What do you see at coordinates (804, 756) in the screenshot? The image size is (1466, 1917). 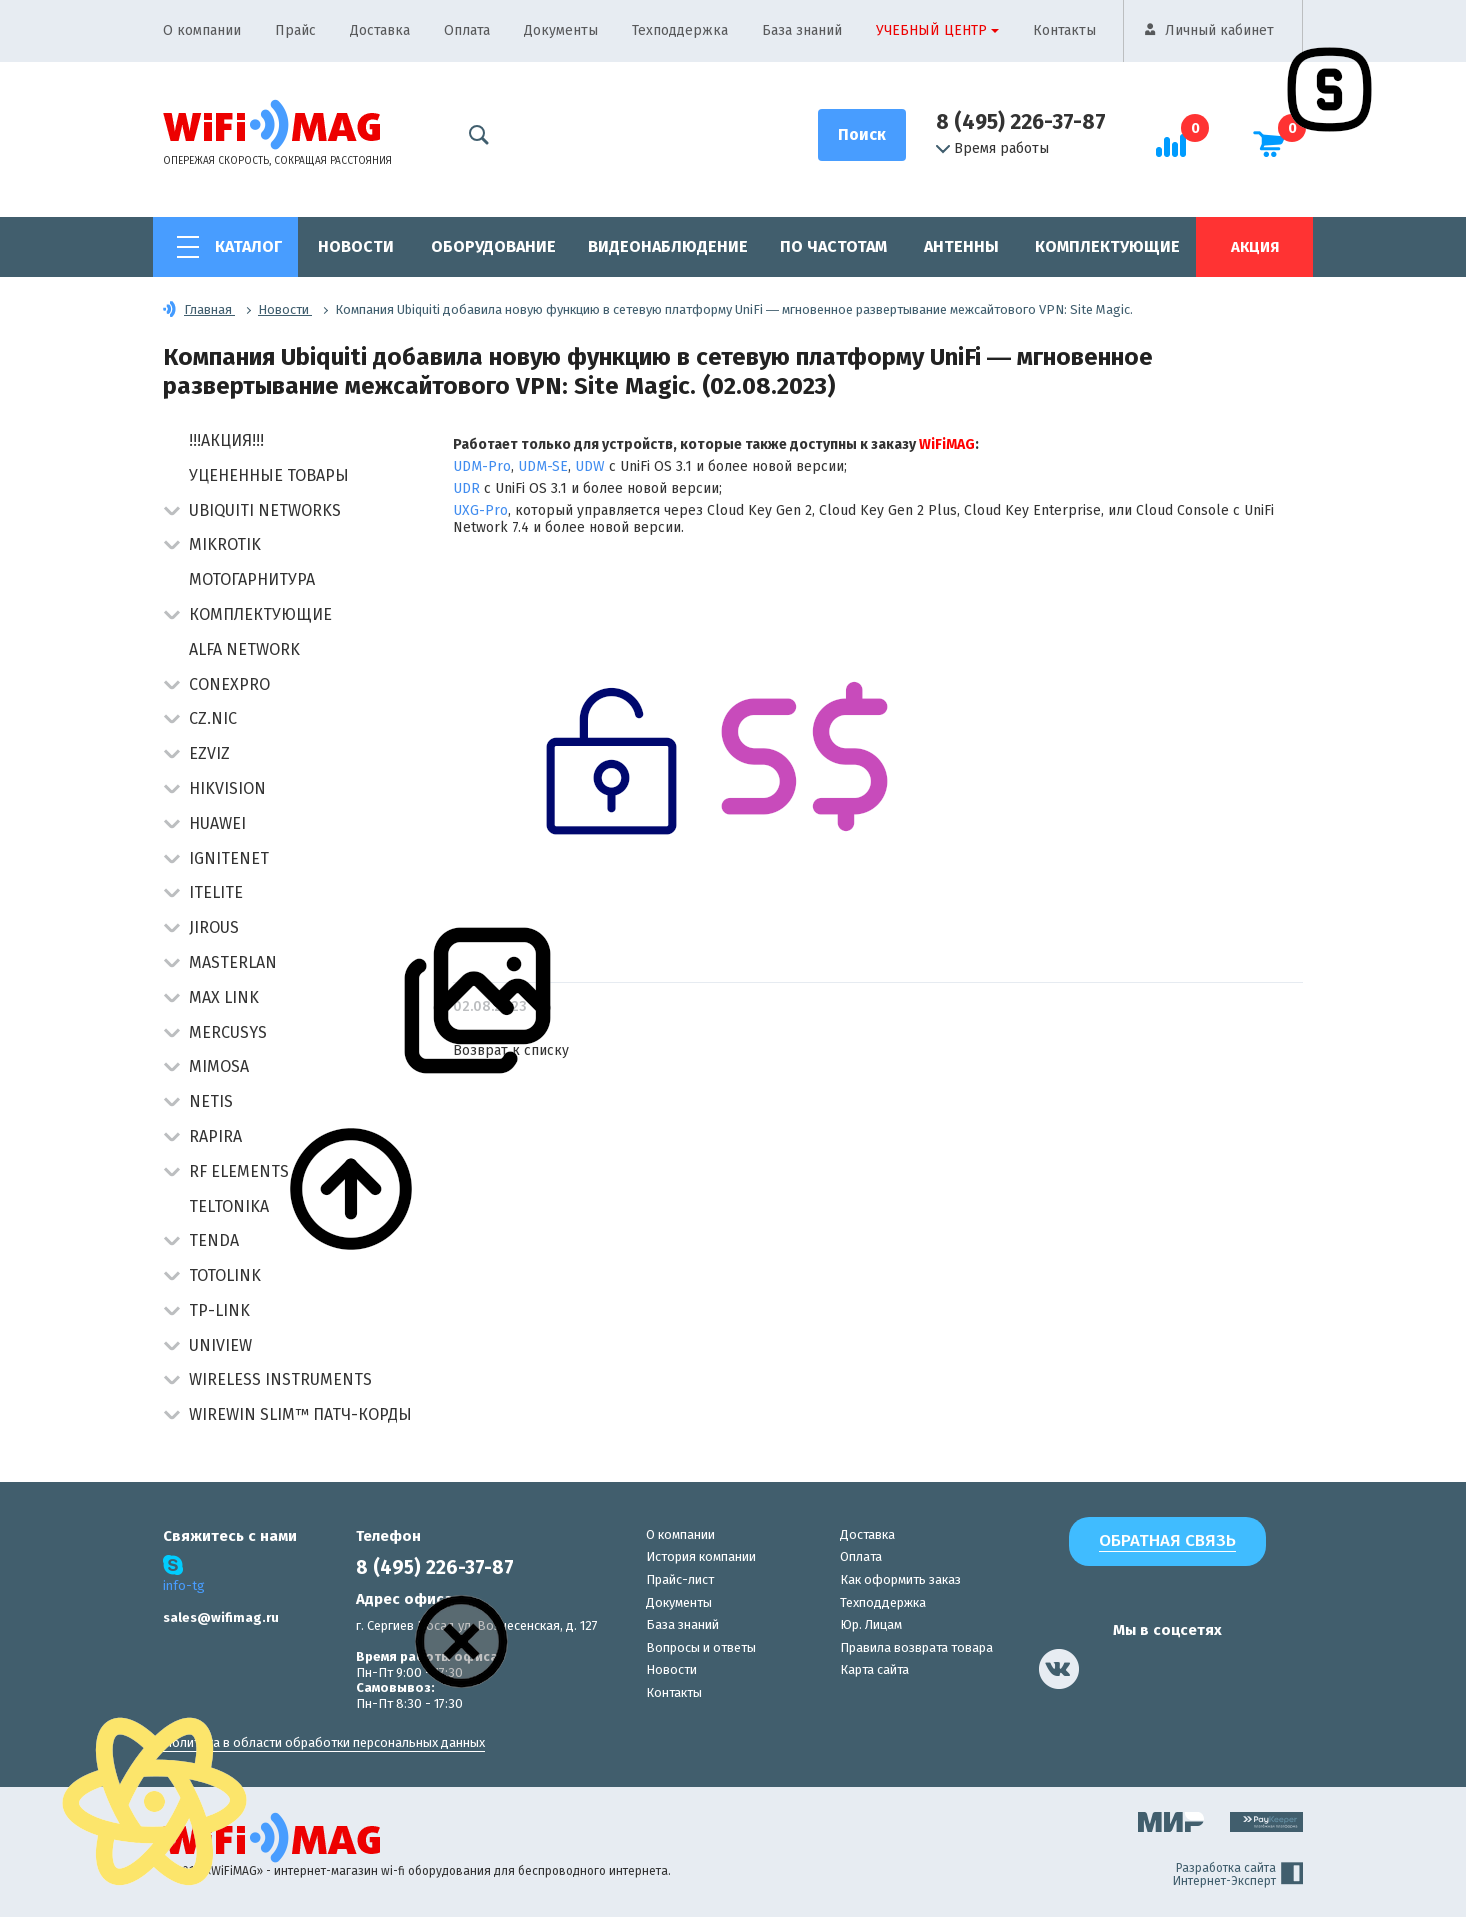 I see `indicates singapore dollar currency` at bounding box center [804, 756].